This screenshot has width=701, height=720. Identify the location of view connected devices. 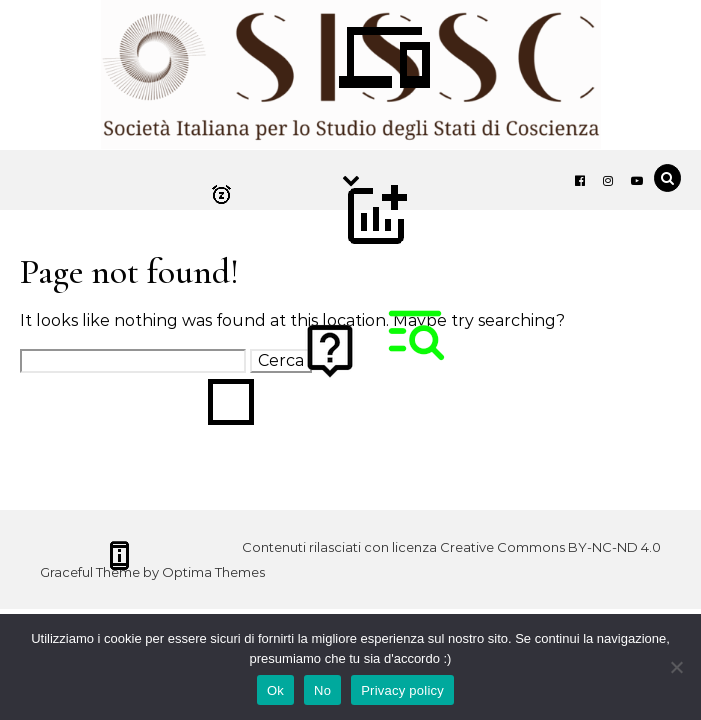
(384, 57).